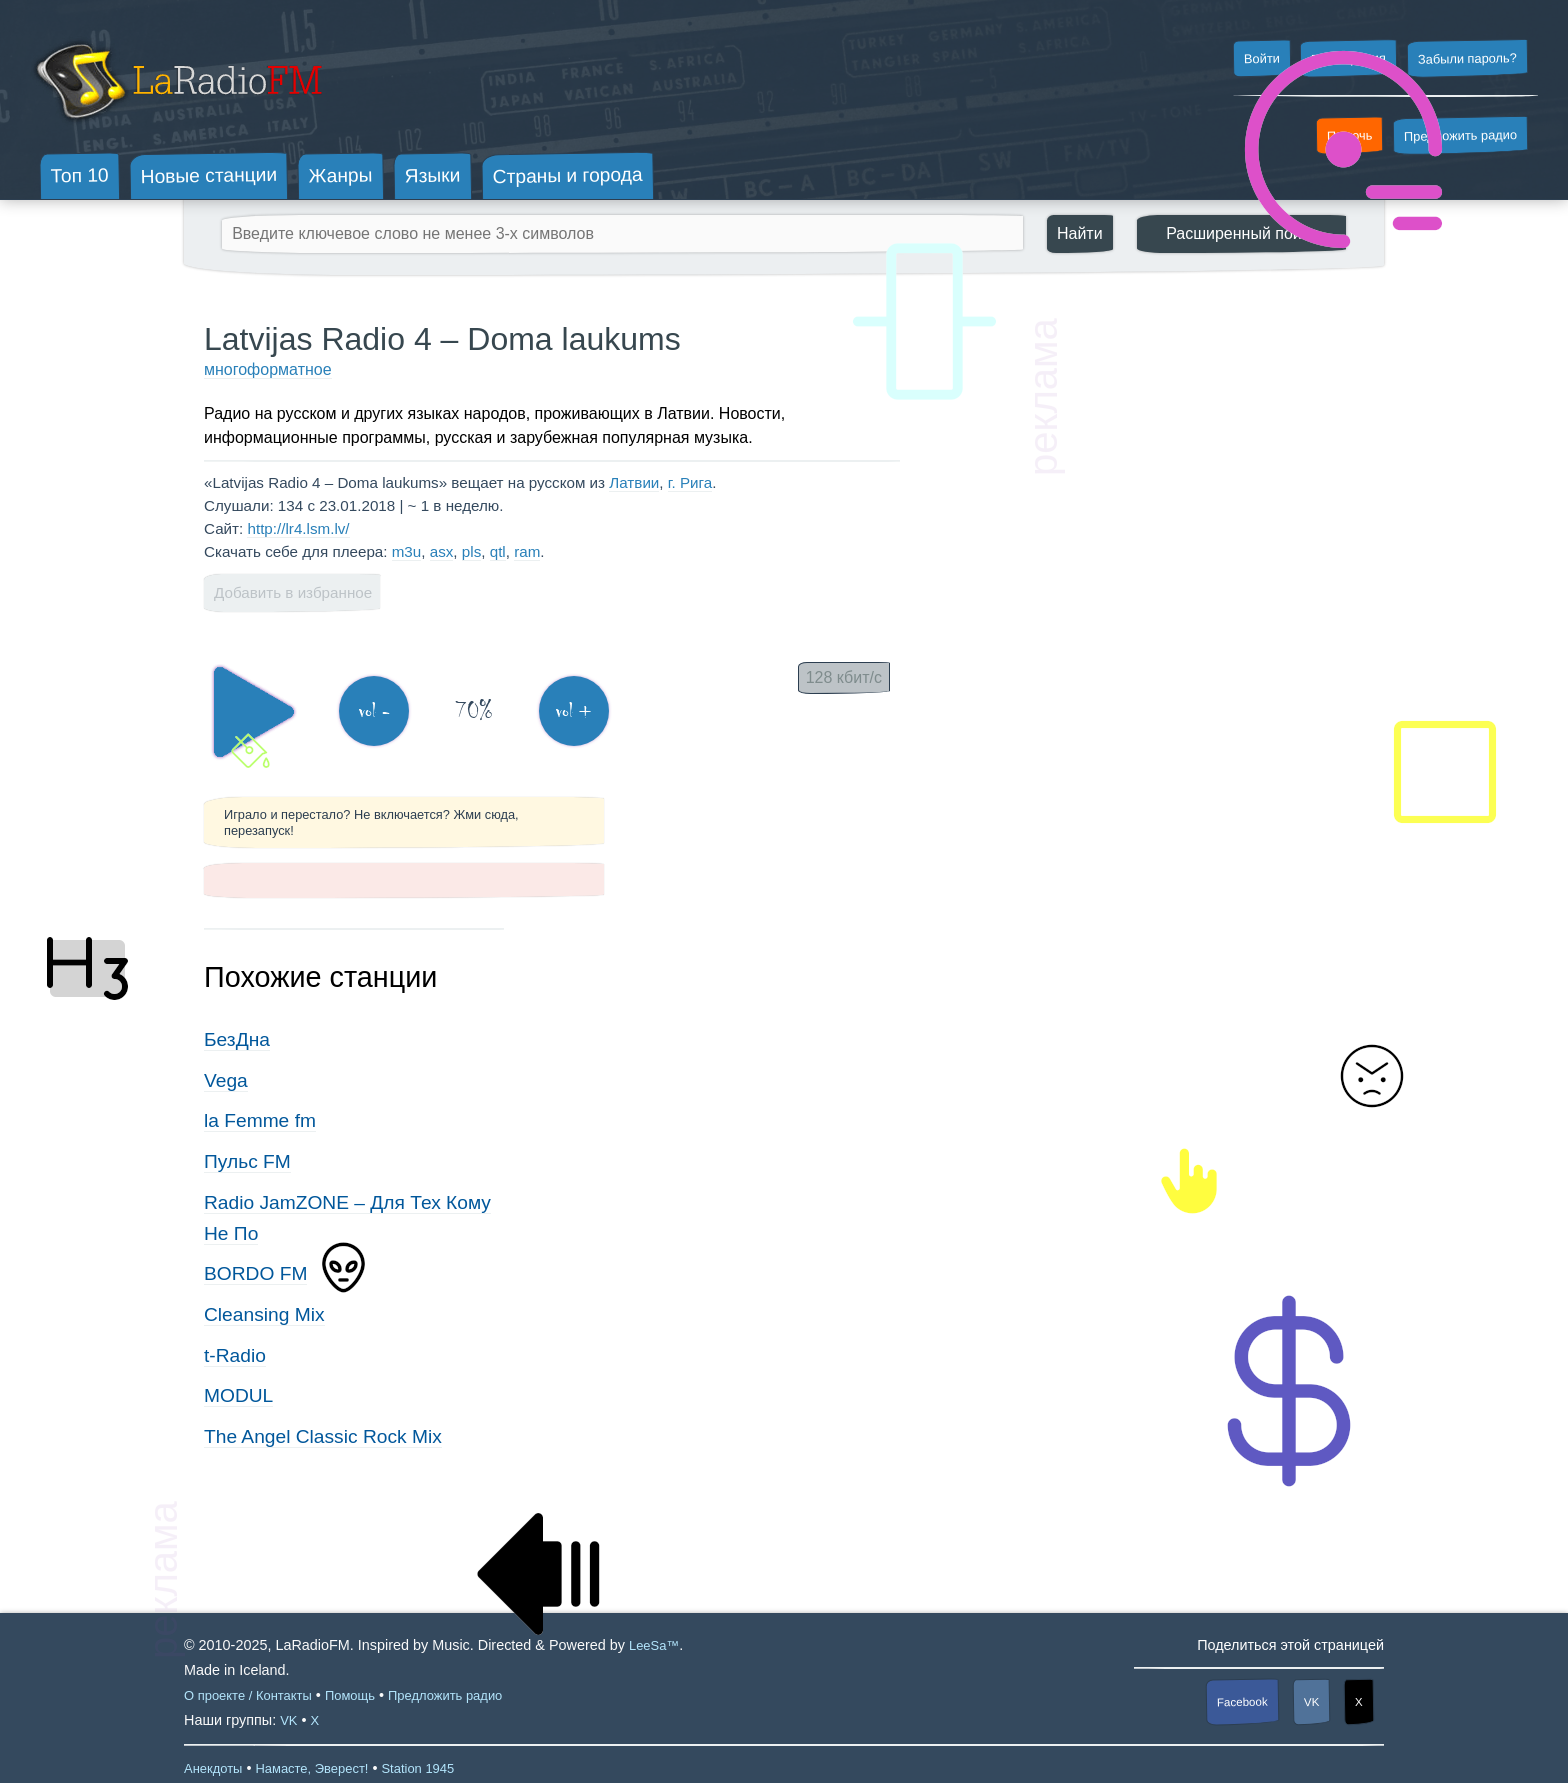 The width and height of the screenshot is (1568, 1783). Describe the element at coordinates (250, 752) in the screenshot. I see `fill an area with color` at that location.